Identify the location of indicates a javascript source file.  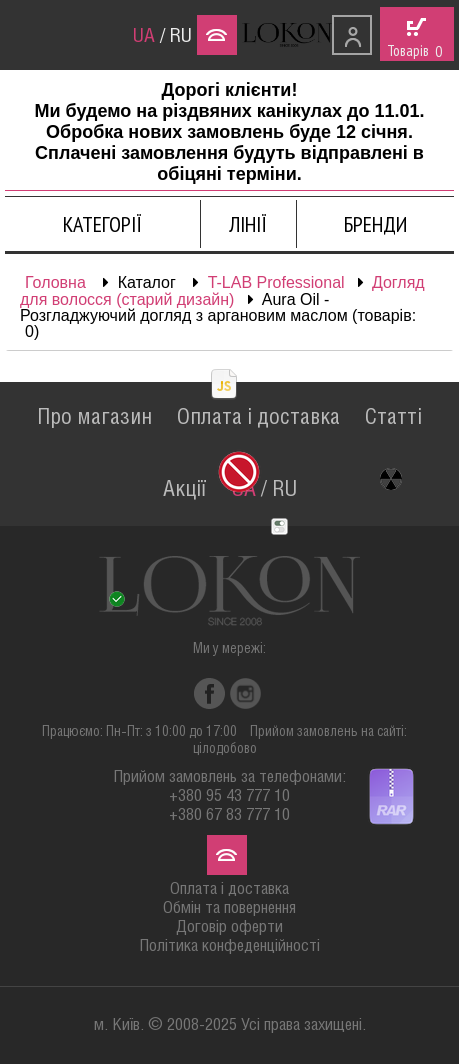
(224, 384).